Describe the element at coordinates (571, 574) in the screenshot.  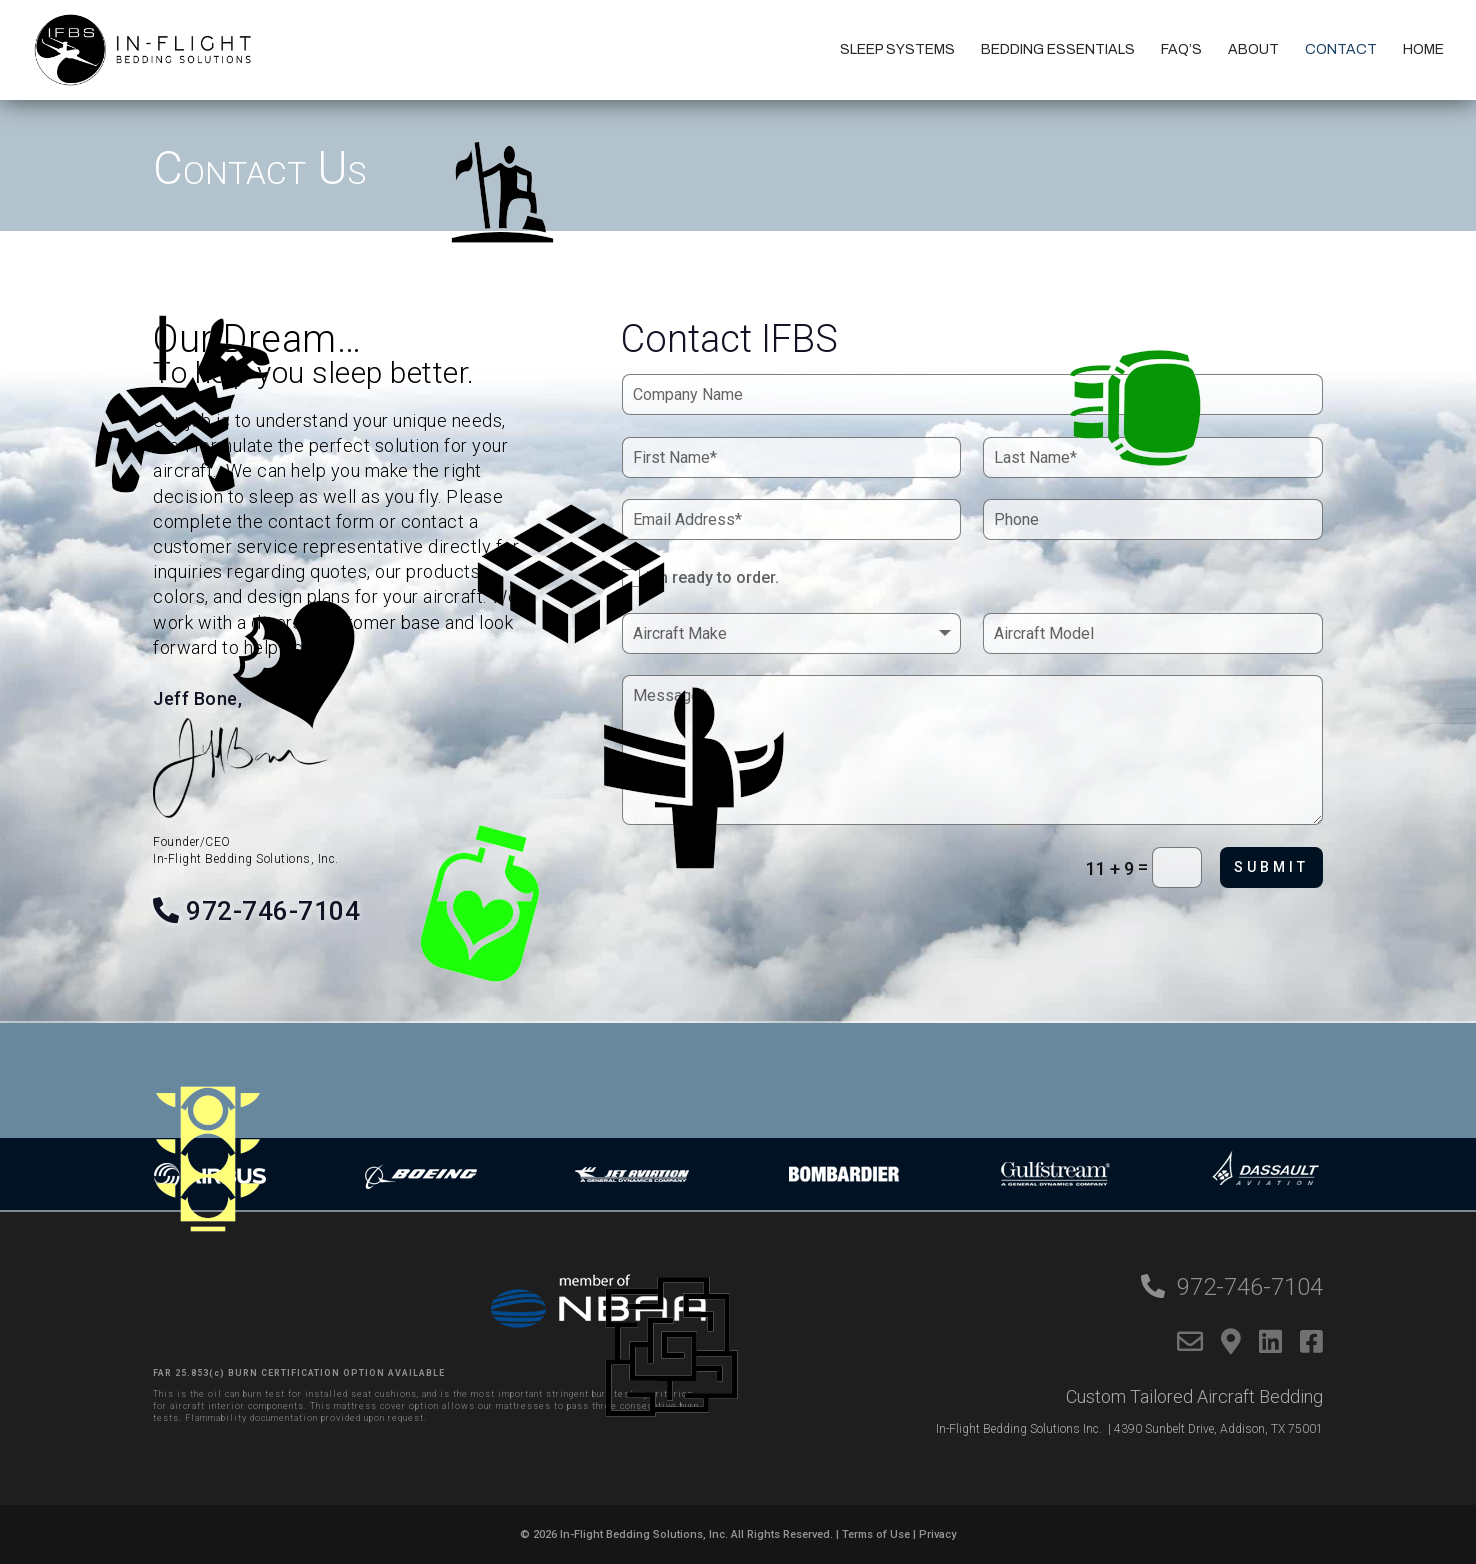
I see `select or place a platform tile` at that location.